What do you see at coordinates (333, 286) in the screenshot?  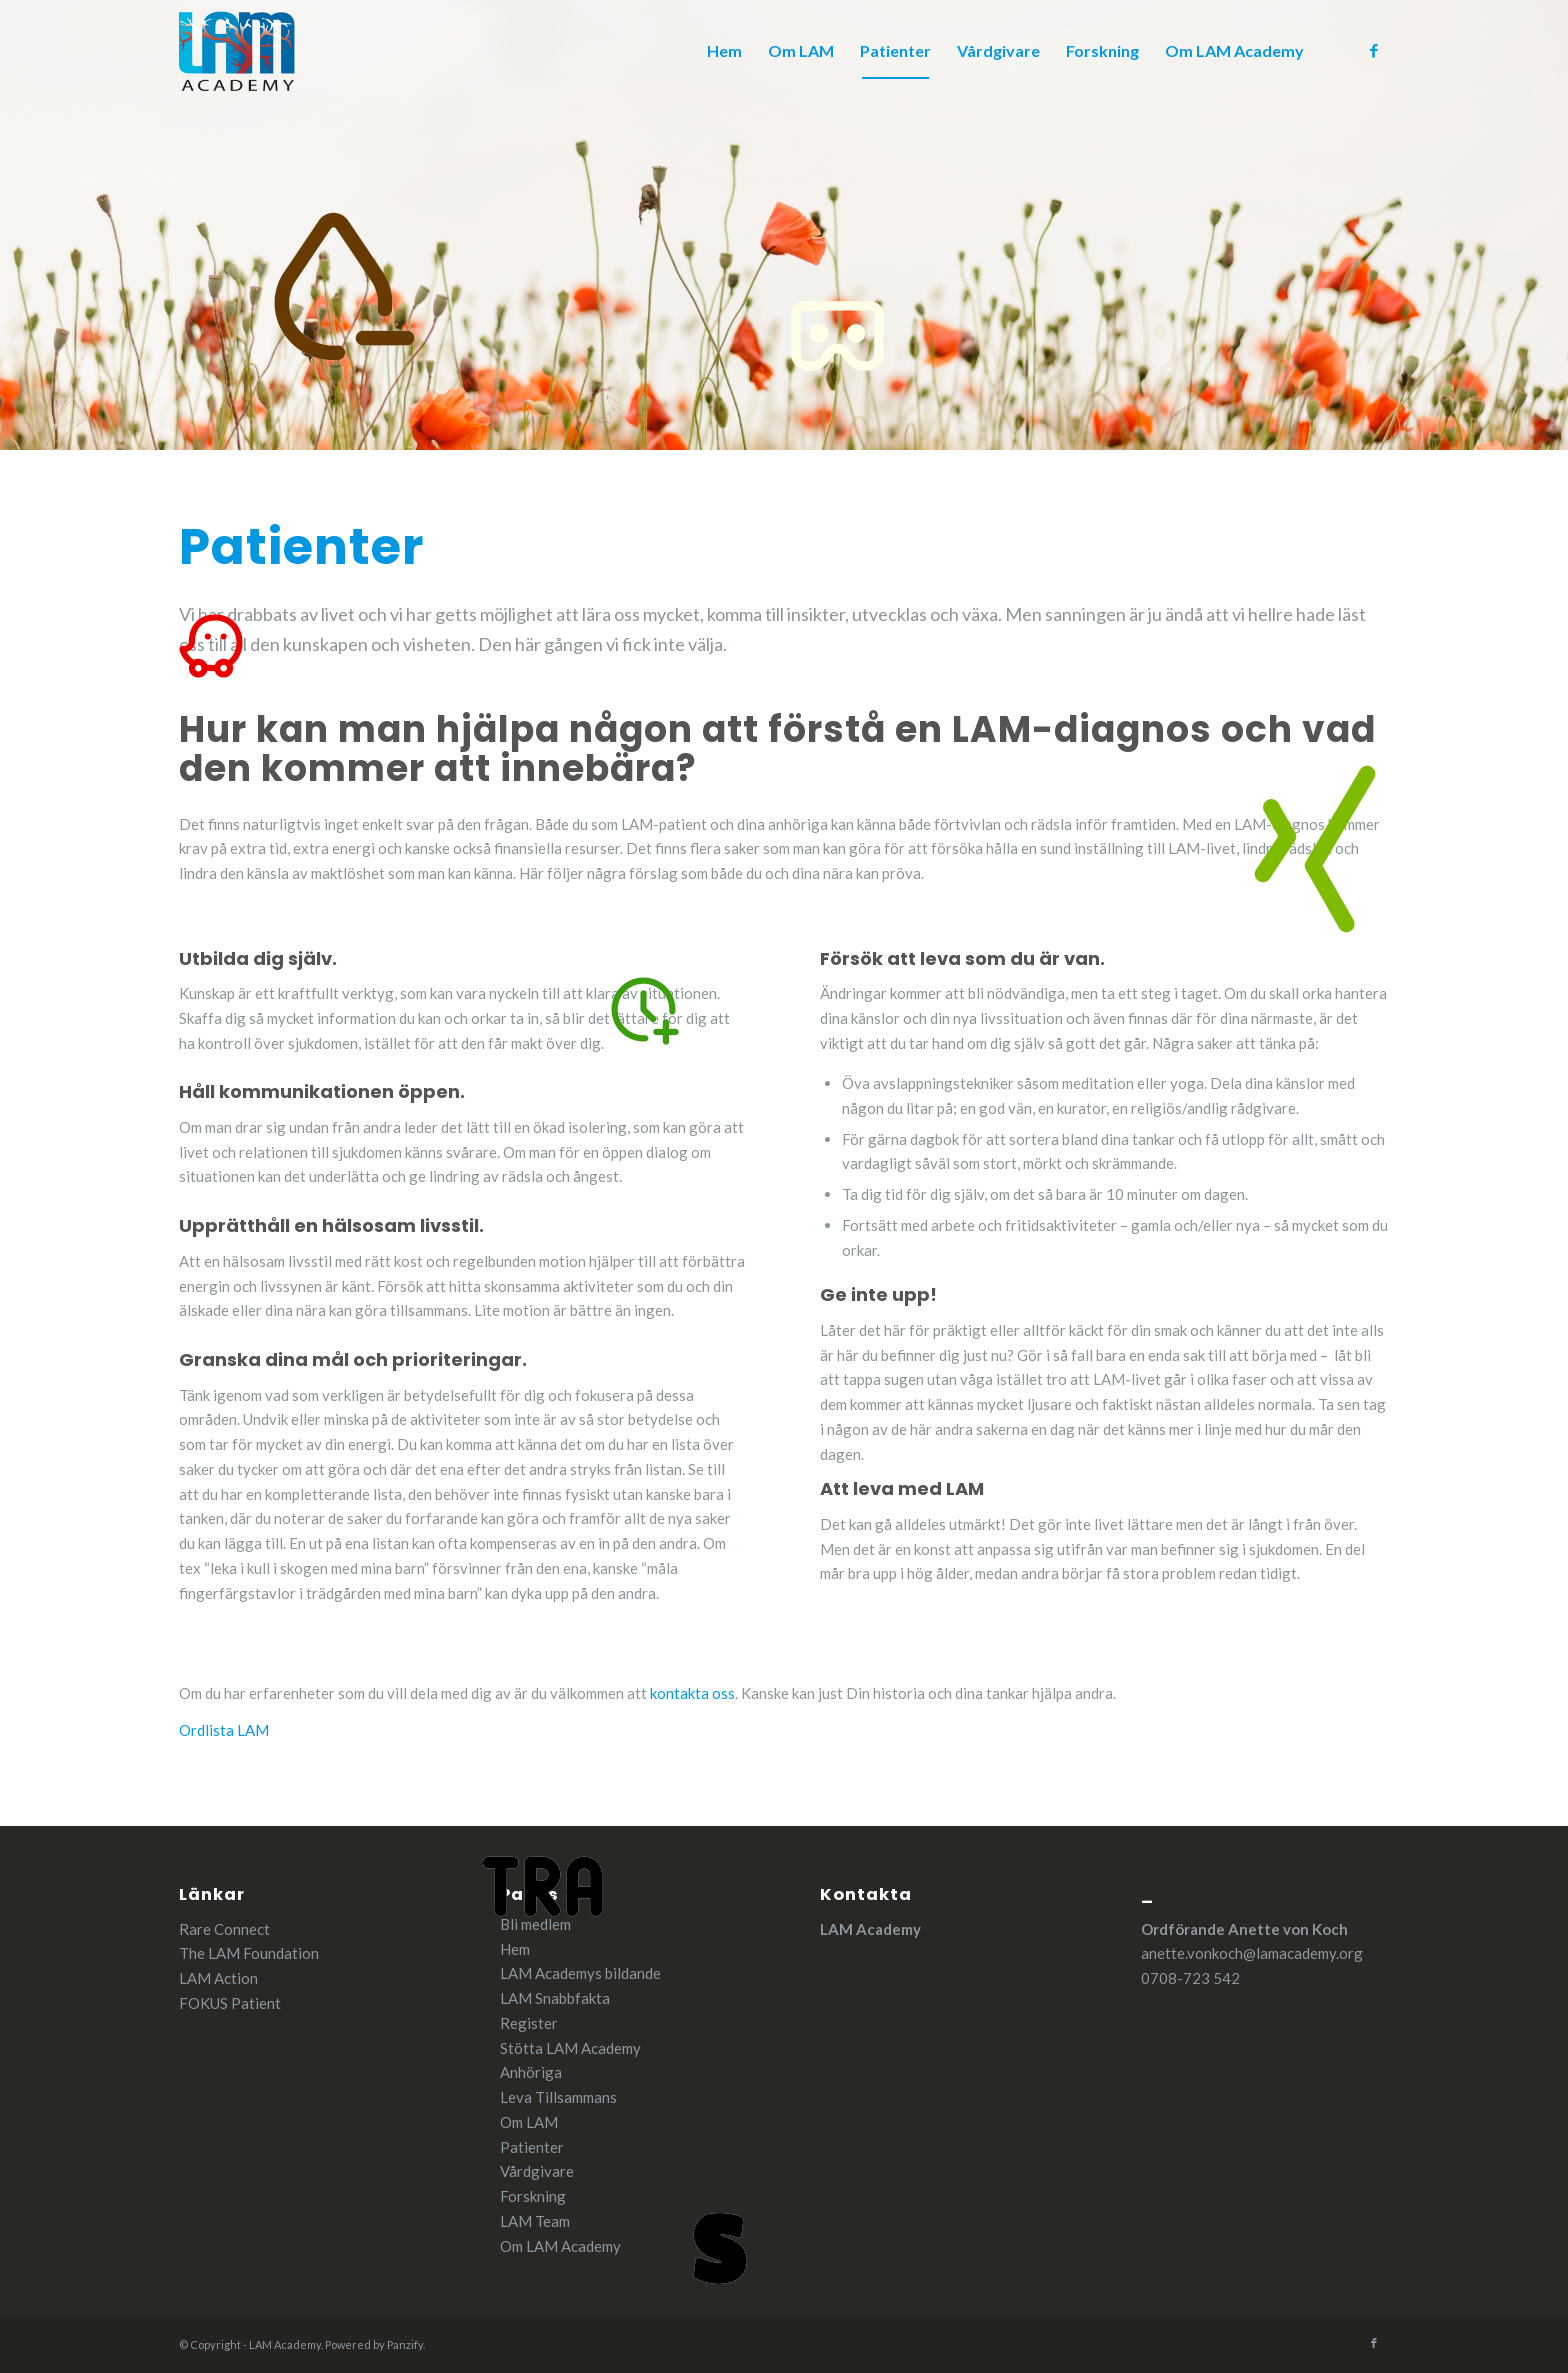 I see `decrease water or liquid level` at bounding box center [333, 286].